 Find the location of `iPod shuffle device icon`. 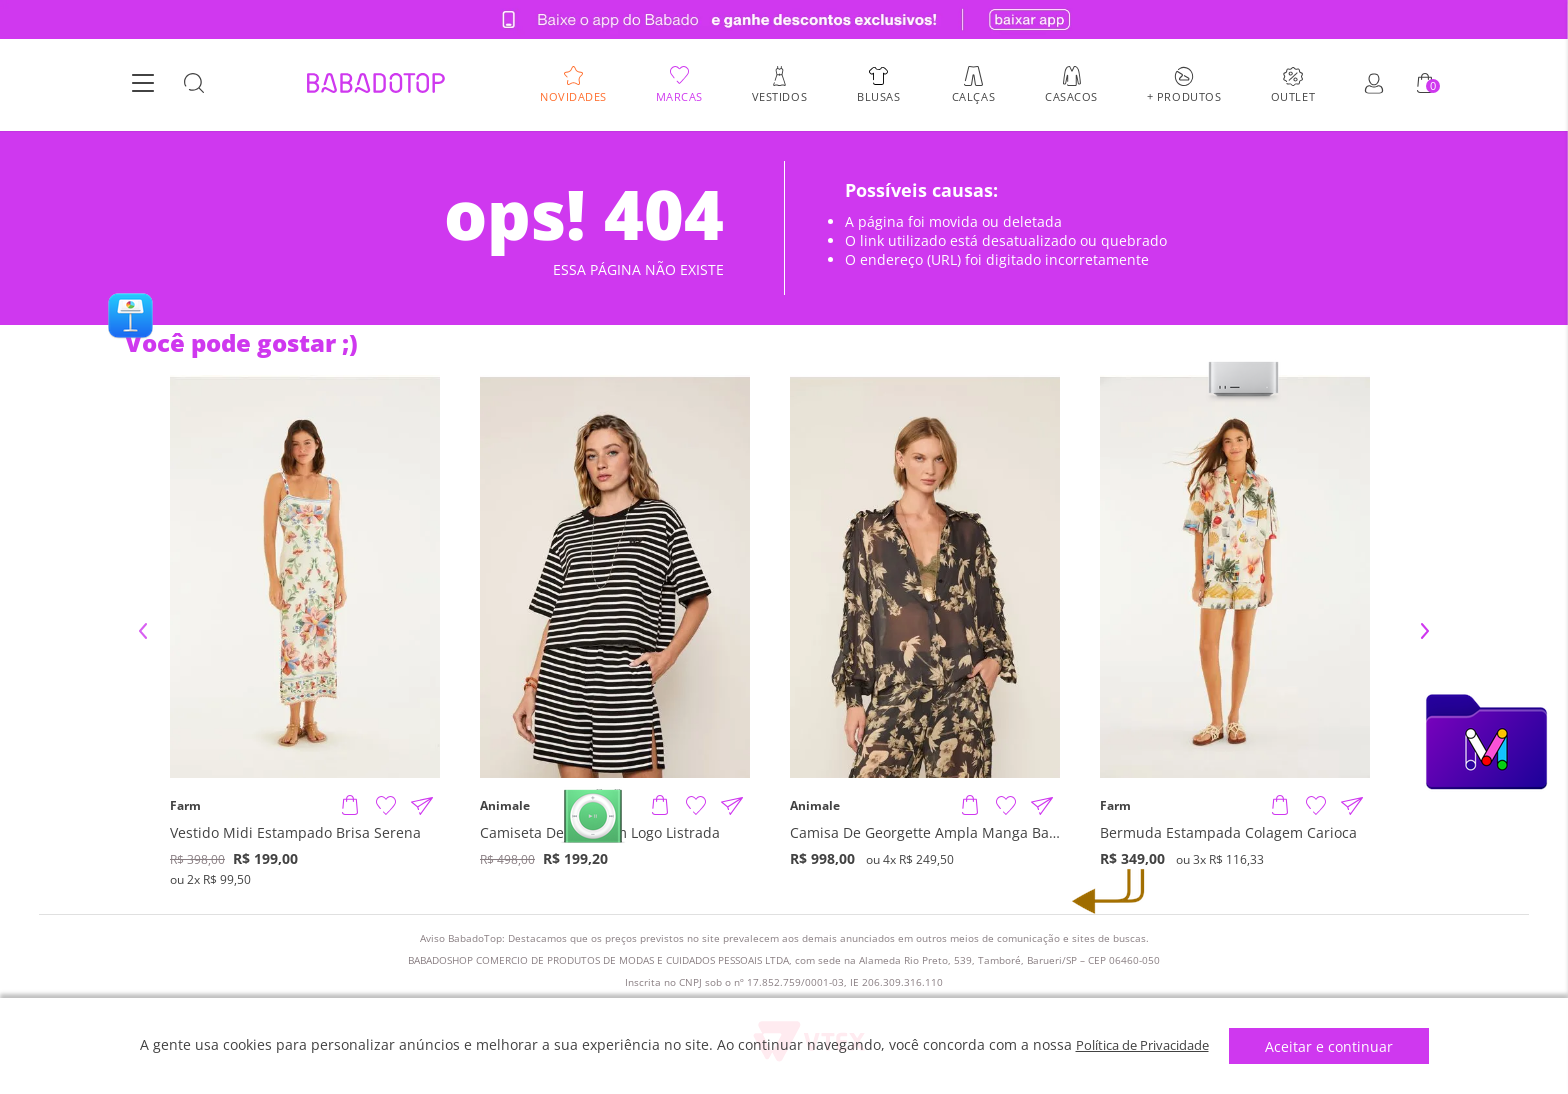

iPod shuffle device icon is located at coordinates (593, 816).